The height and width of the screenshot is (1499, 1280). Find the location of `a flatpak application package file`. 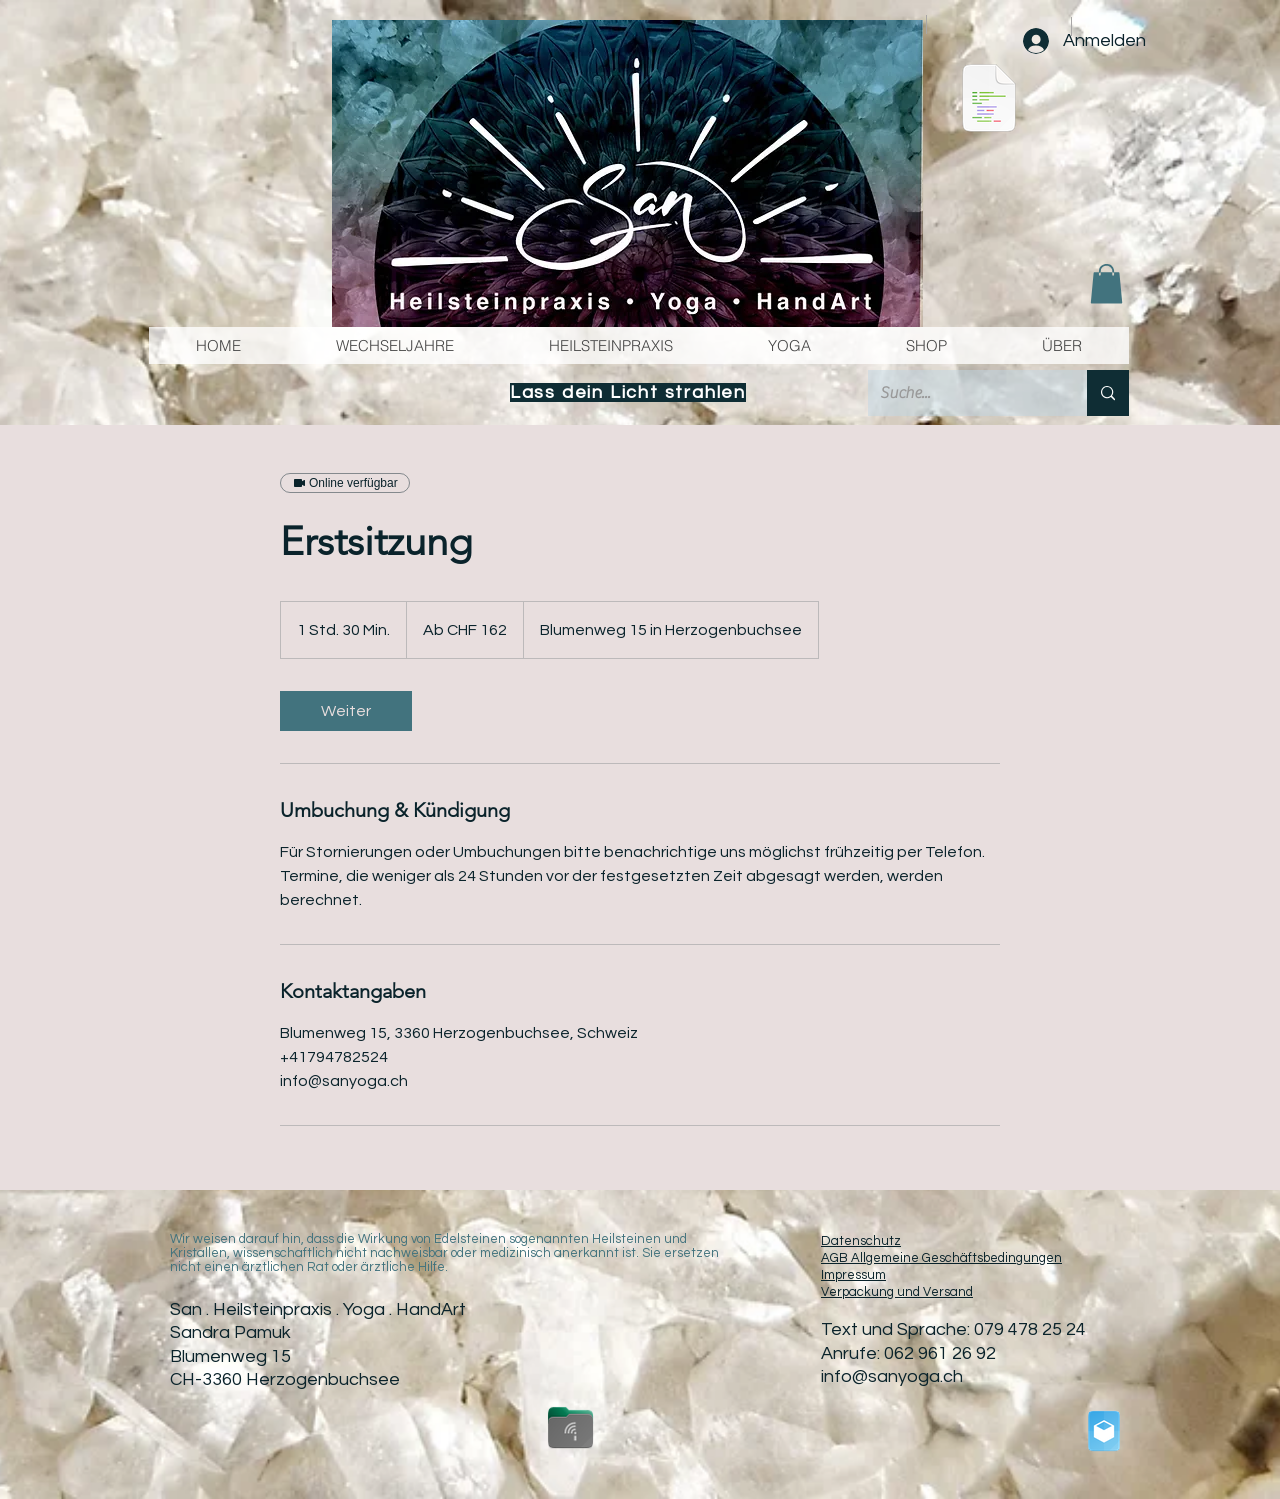

a flatpak application package file is located at coordinates (1104, 1431).